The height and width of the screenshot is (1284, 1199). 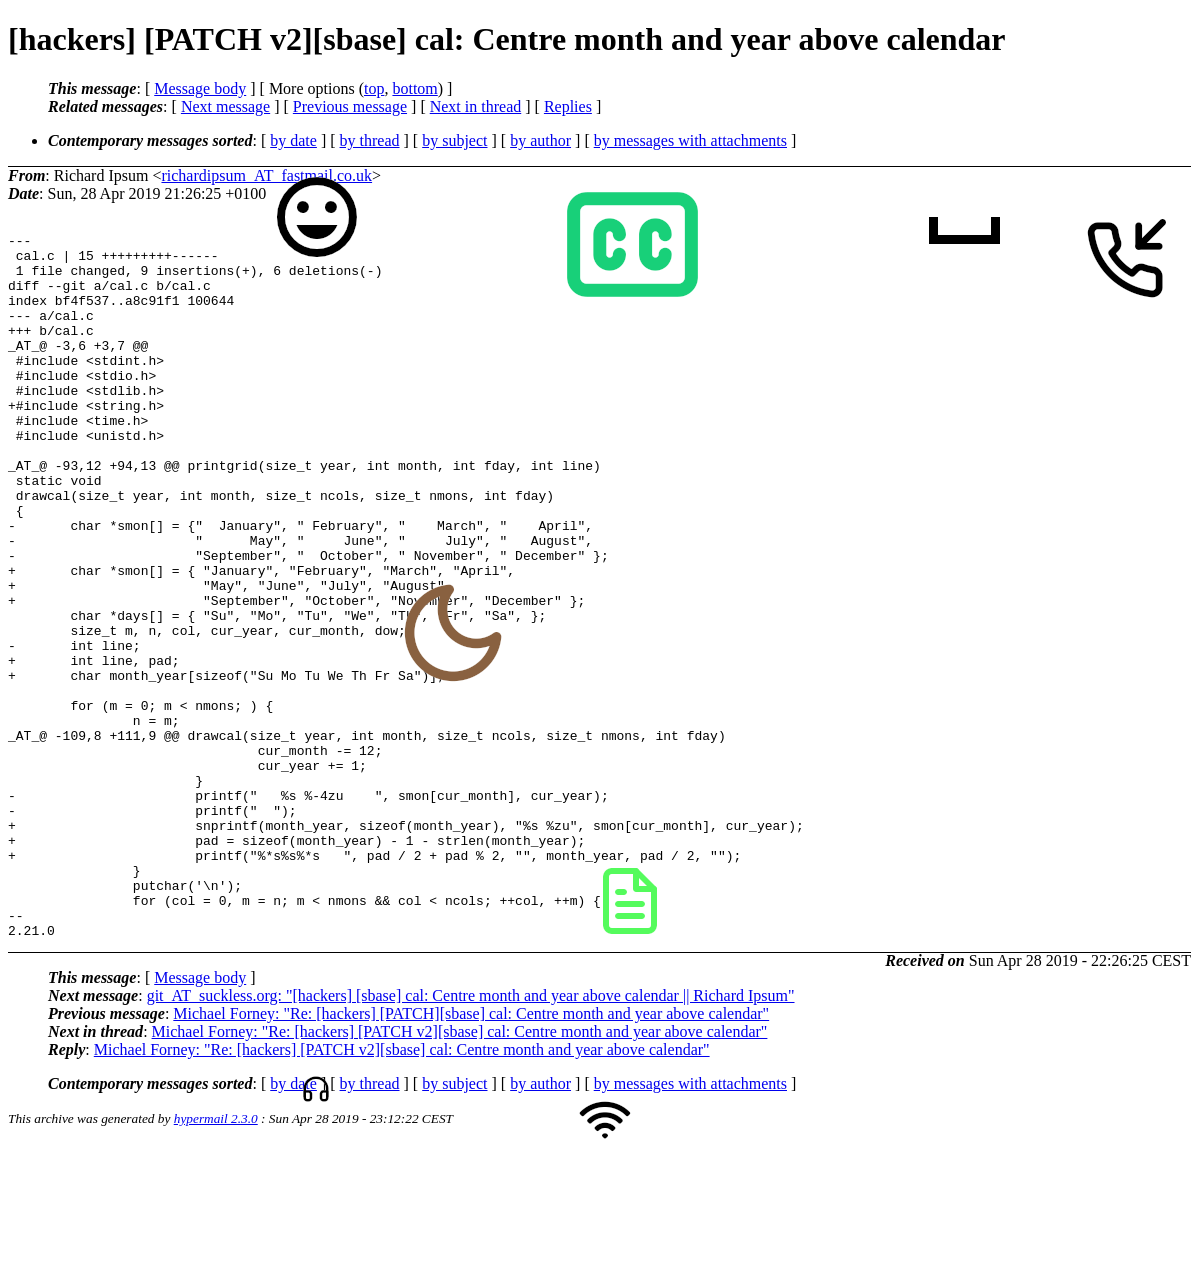 What do you see at coordinates (632, 244) in the screenshot?
I see `enable closed captions` at bounding box center [632, 244].